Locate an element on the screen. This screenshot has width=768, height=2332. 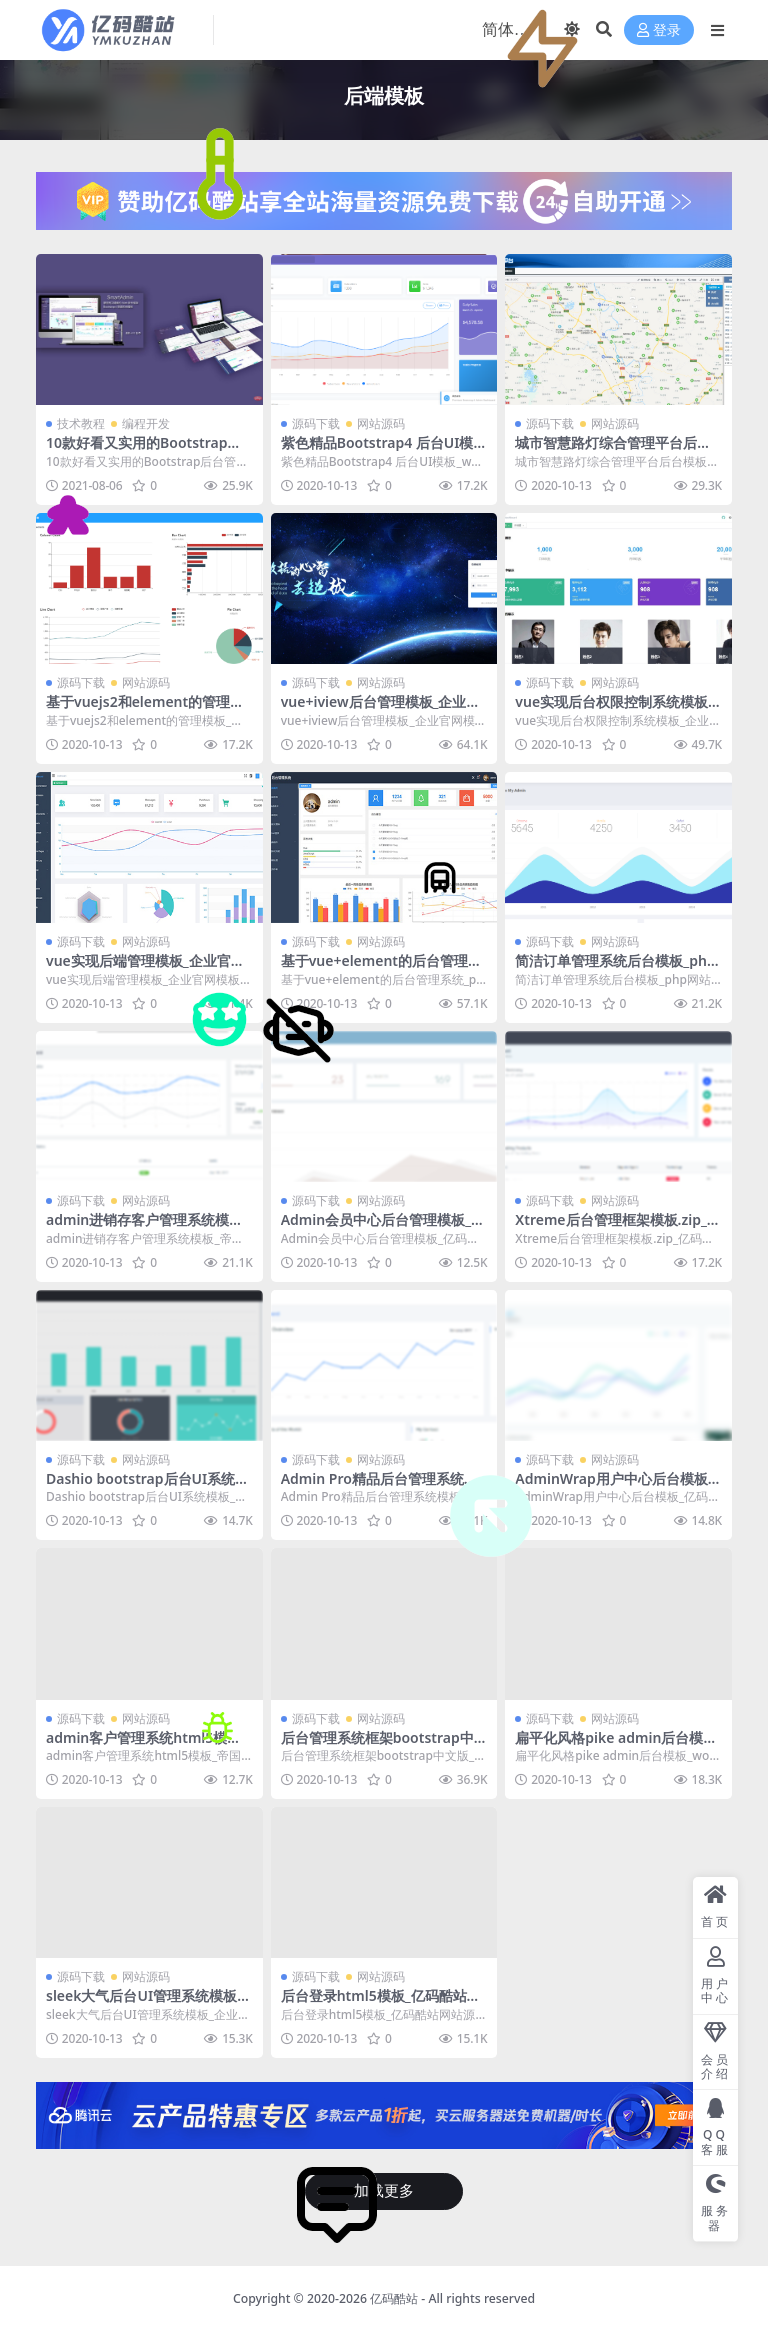
navigate back to previous screen is located at coordinates (491, 1516).